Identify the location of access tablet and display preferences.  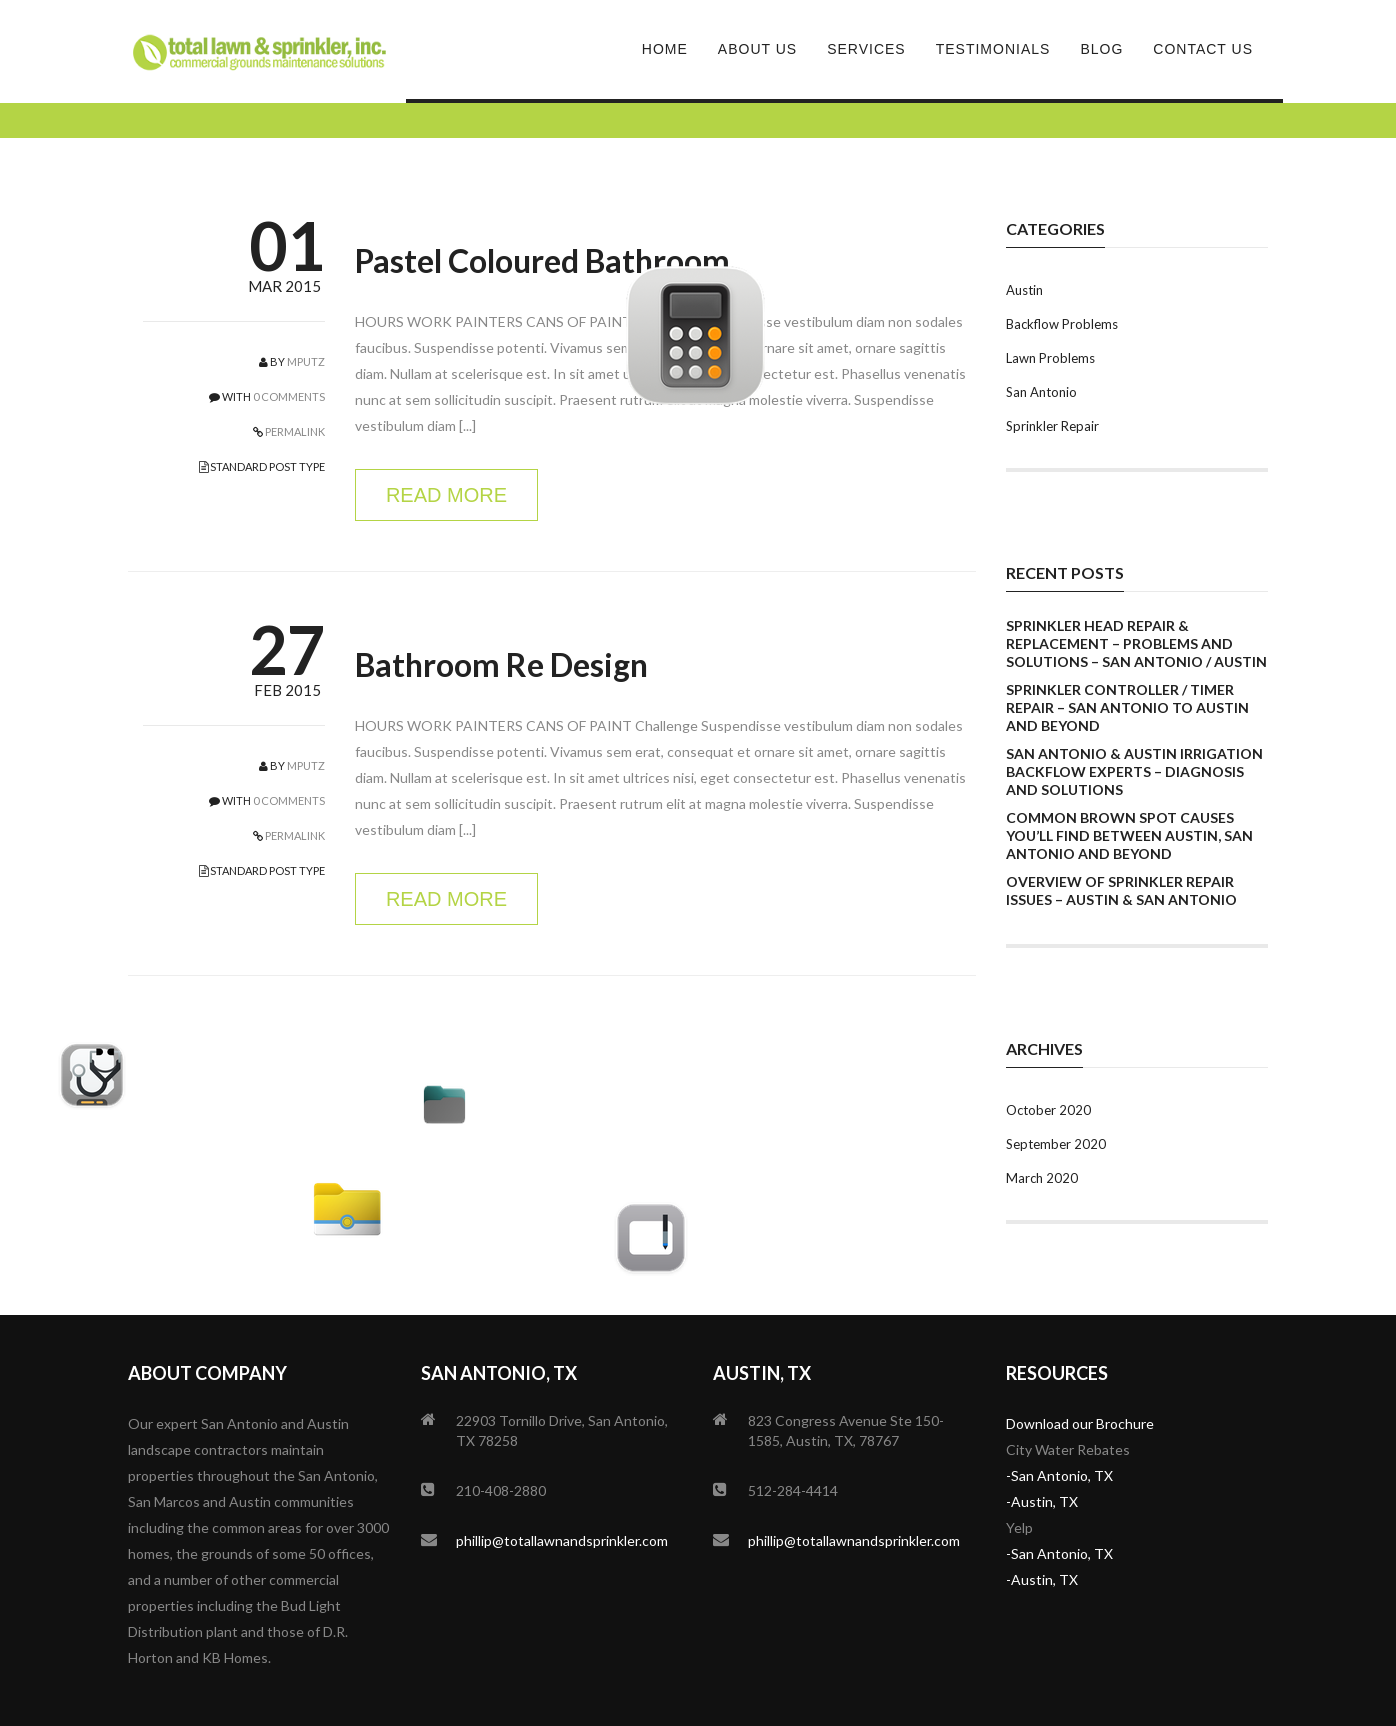
(651, 1239).